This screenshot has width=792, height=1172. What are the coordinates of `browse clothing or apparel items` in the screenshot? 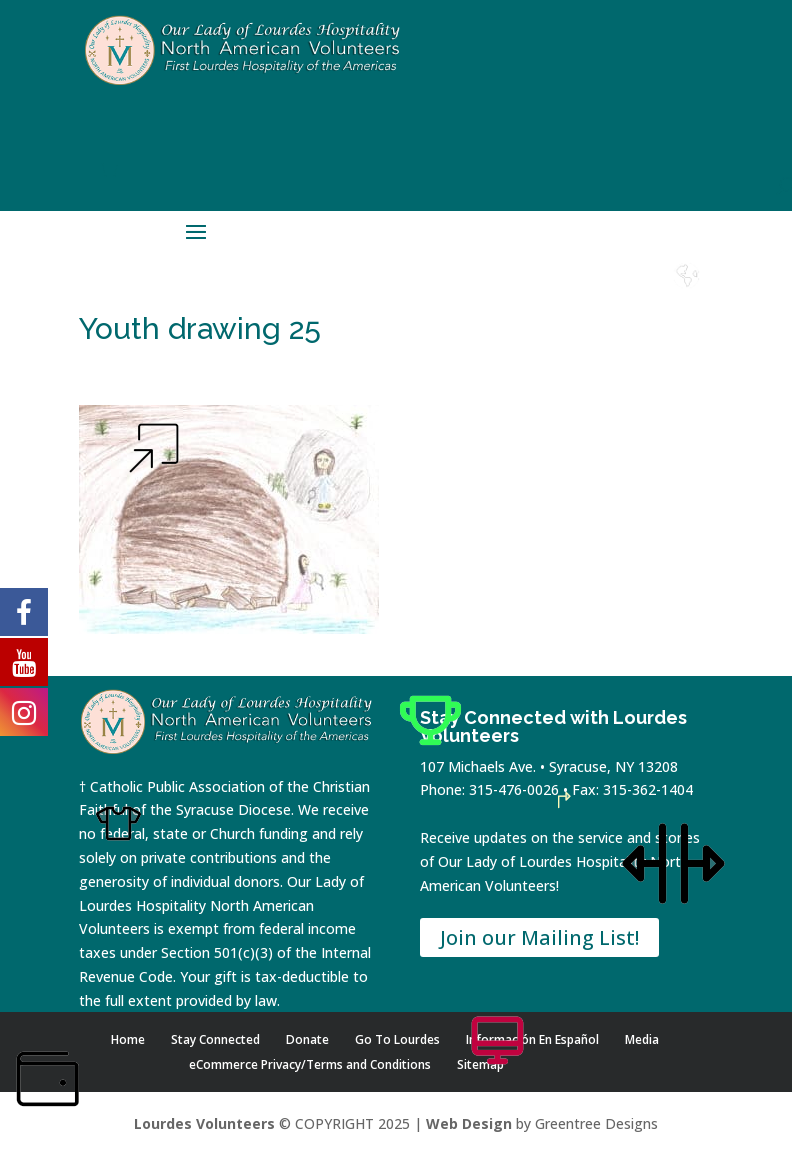 It's located at (118, 823).